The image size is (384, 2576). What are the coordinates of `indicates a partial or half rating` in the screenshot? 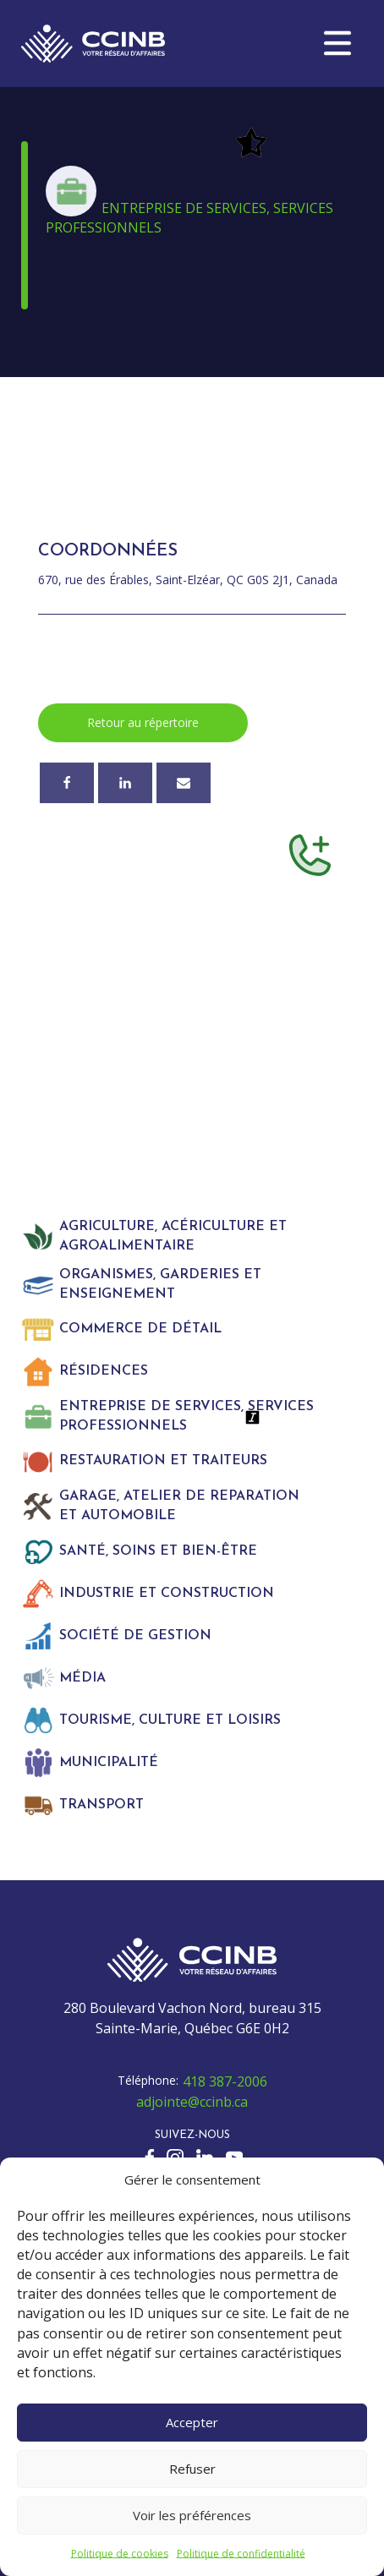 It's located at (251, 144).